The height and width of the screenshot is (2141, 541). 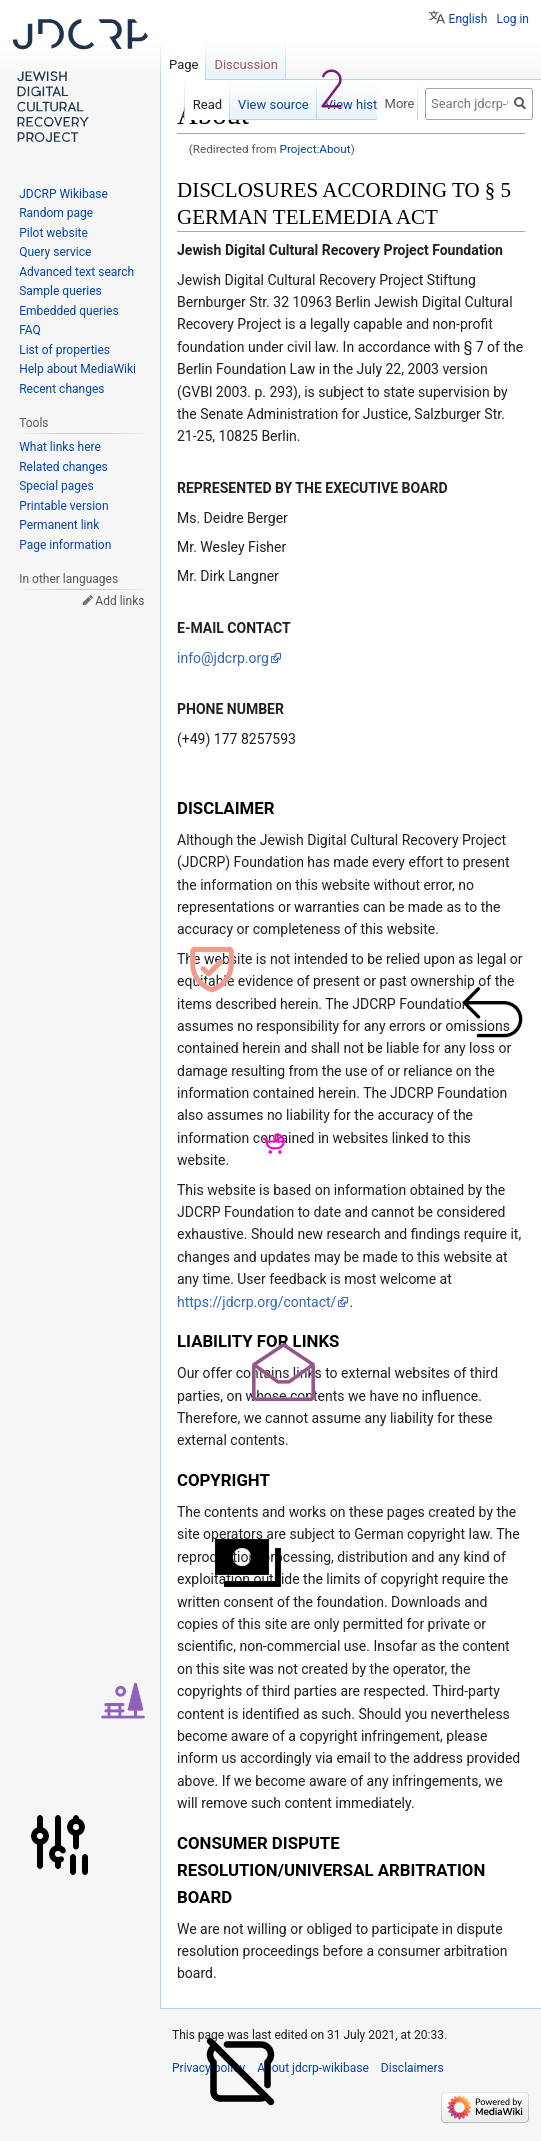 I want to click on indicates verified security or protection status, so click(x=212, y=967).